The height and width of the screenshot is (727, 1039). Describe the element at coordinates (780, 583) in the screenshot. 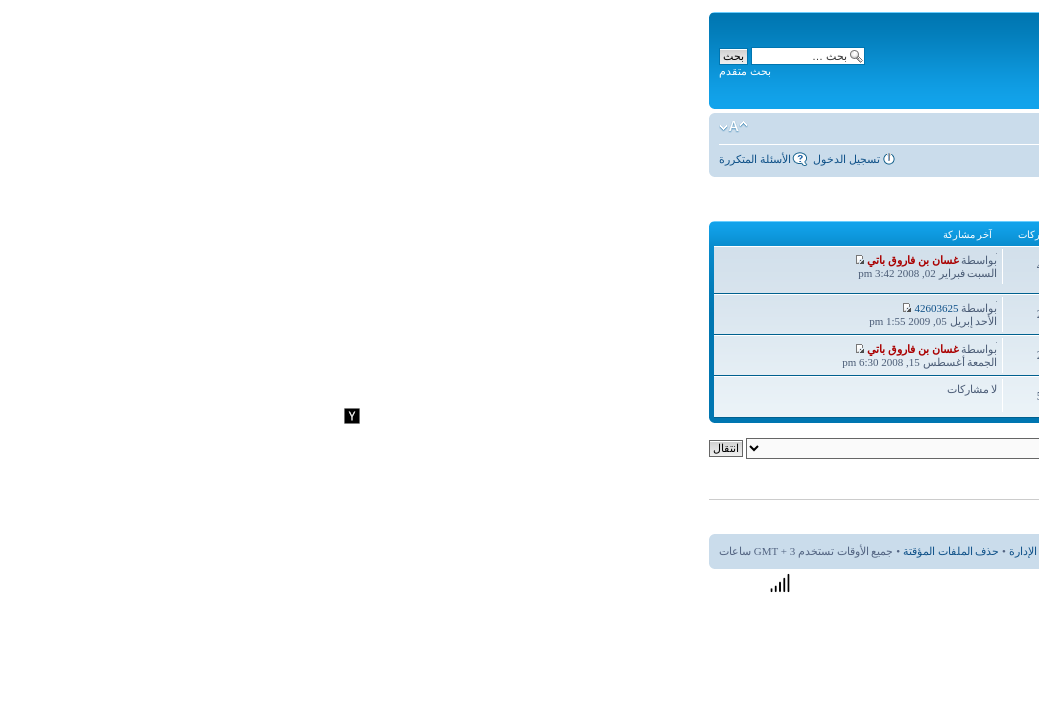

I see `indicates cellular or network signal strength` at that location.